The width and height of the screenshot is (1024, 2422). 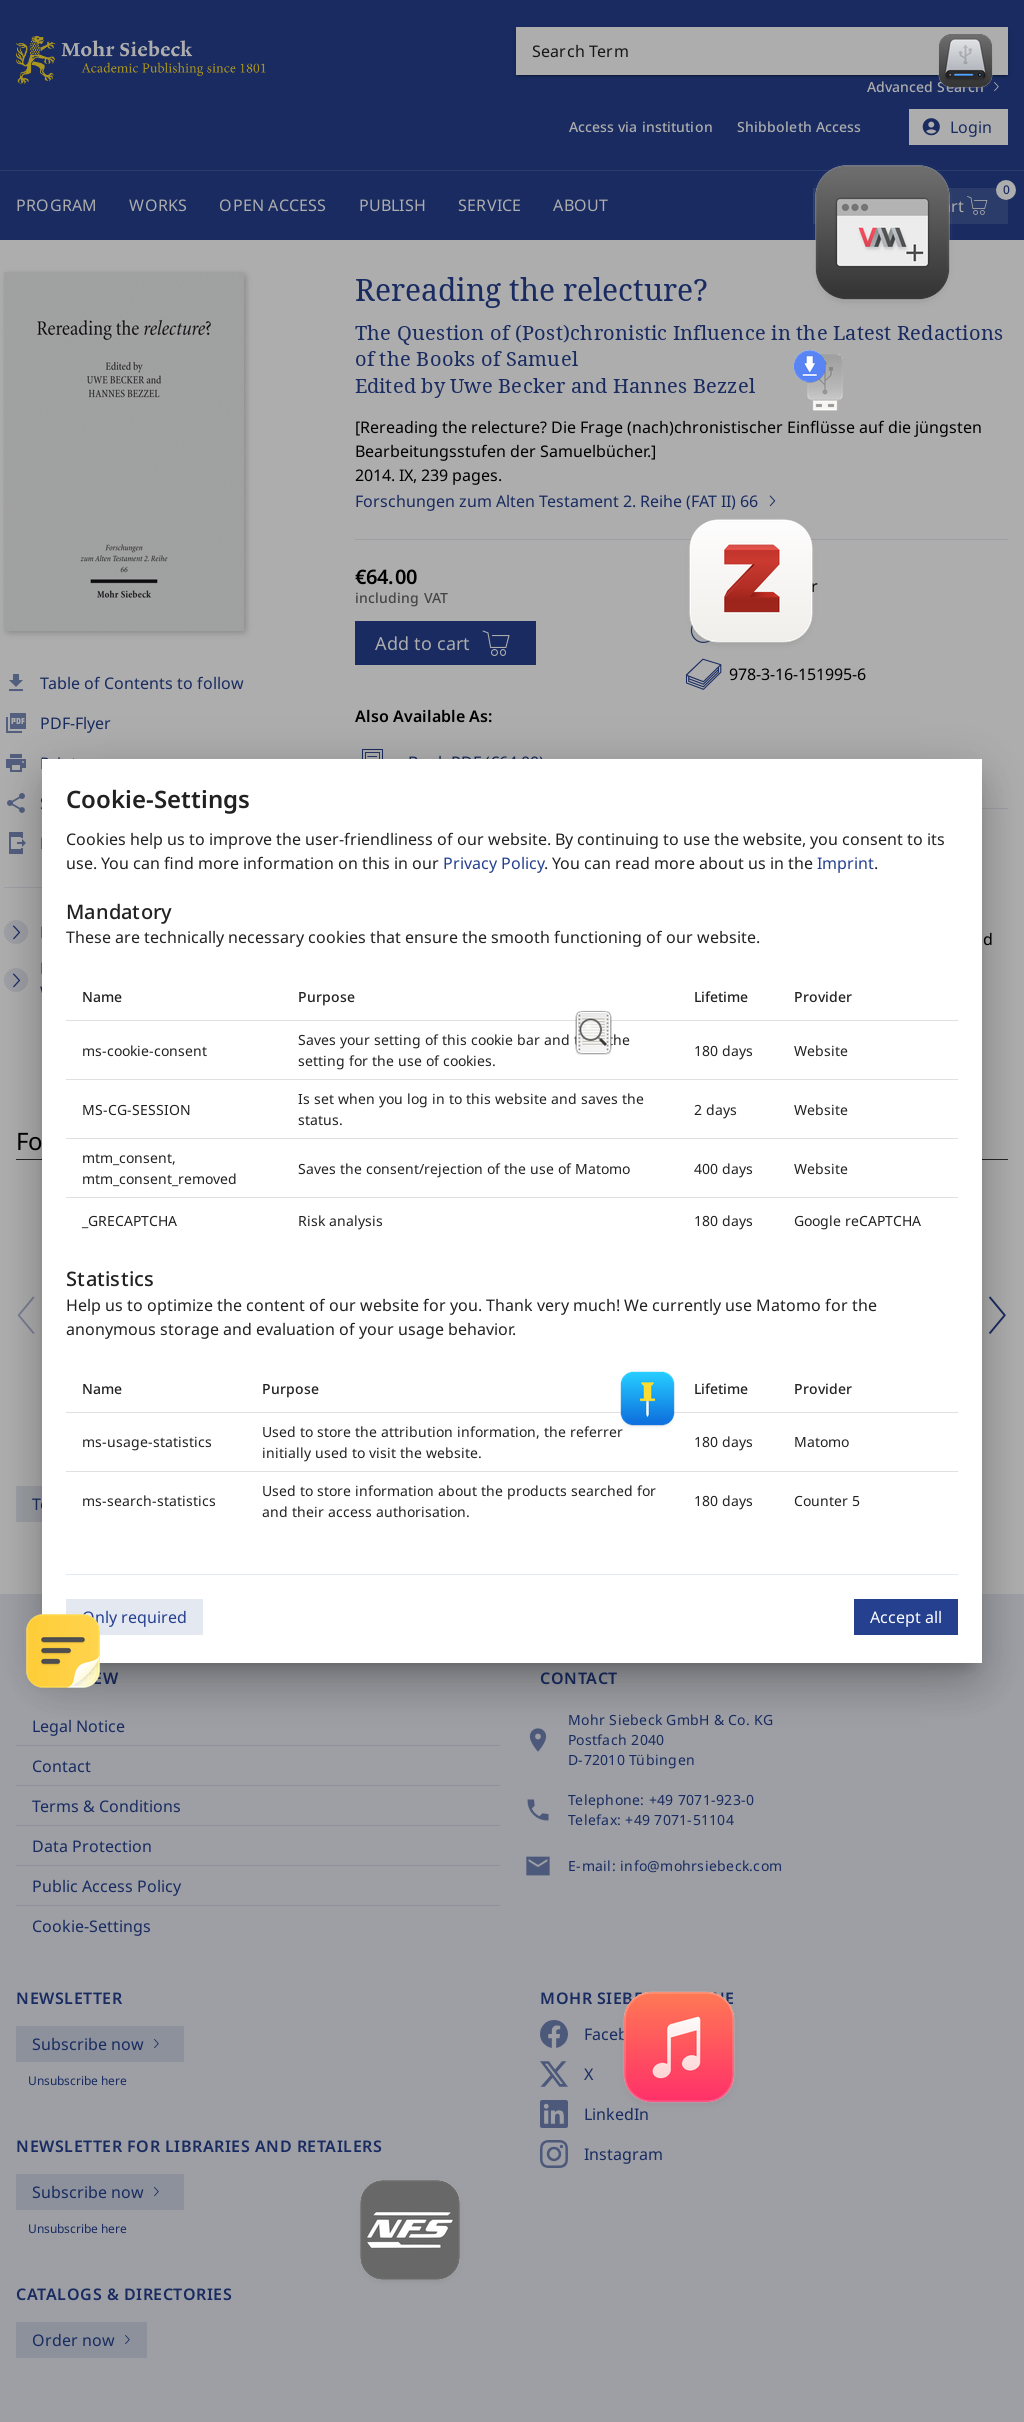 I want to click on open the log viewer application, so click(x=593, y=1032).